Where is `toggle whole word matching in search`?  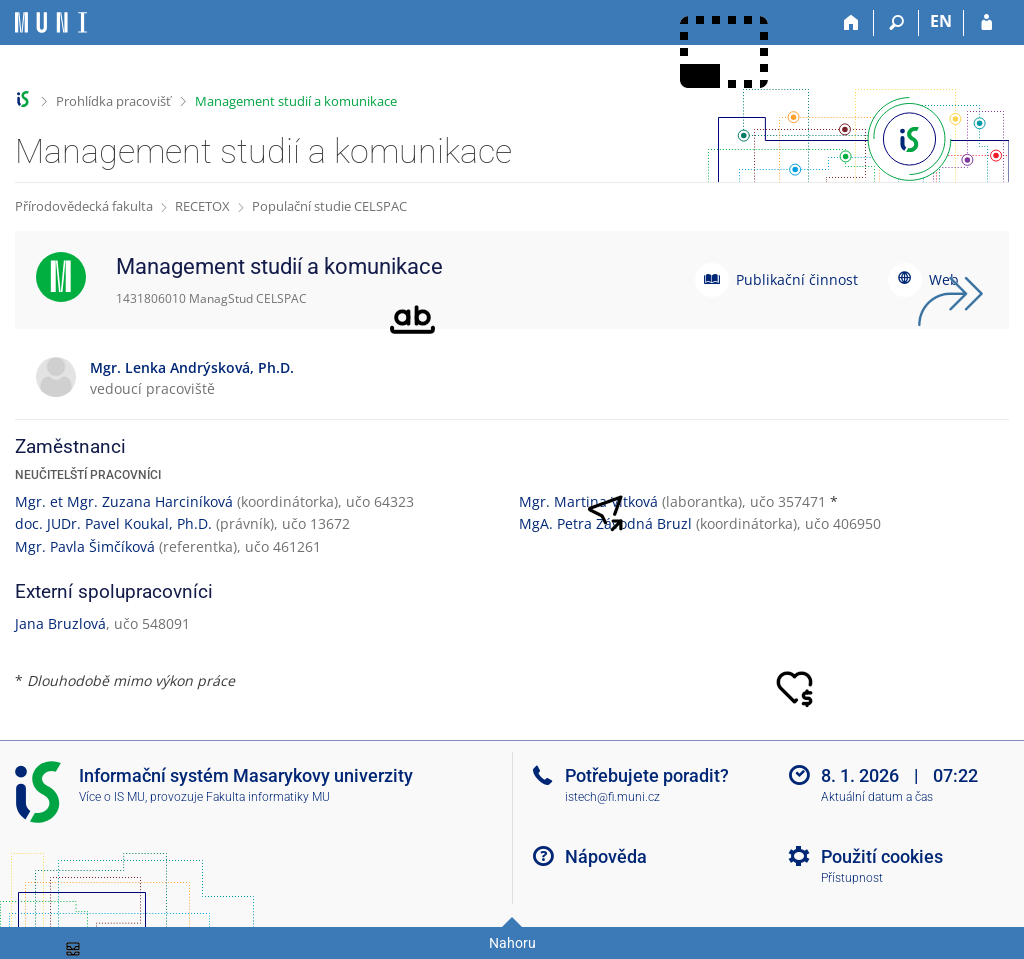 toggle whole word matching in search is located at coordinates (412, 317).